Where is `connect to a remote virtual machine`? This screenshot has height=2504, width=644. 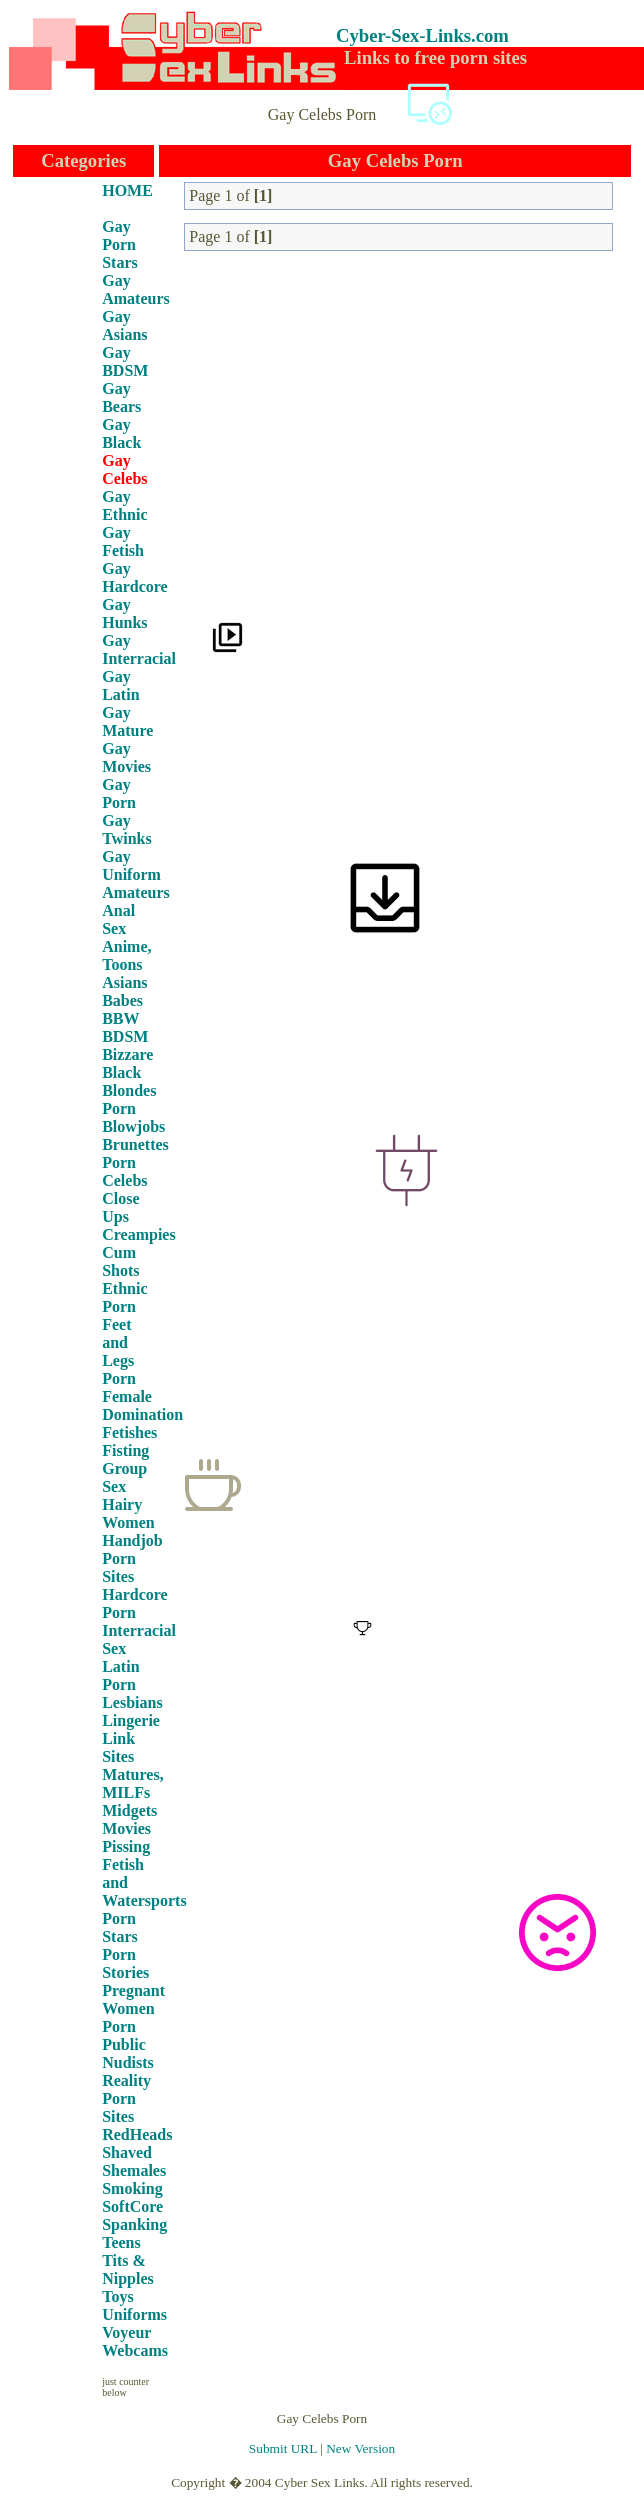
connect to a remote virtual machine is located at coordinates (428, 101).